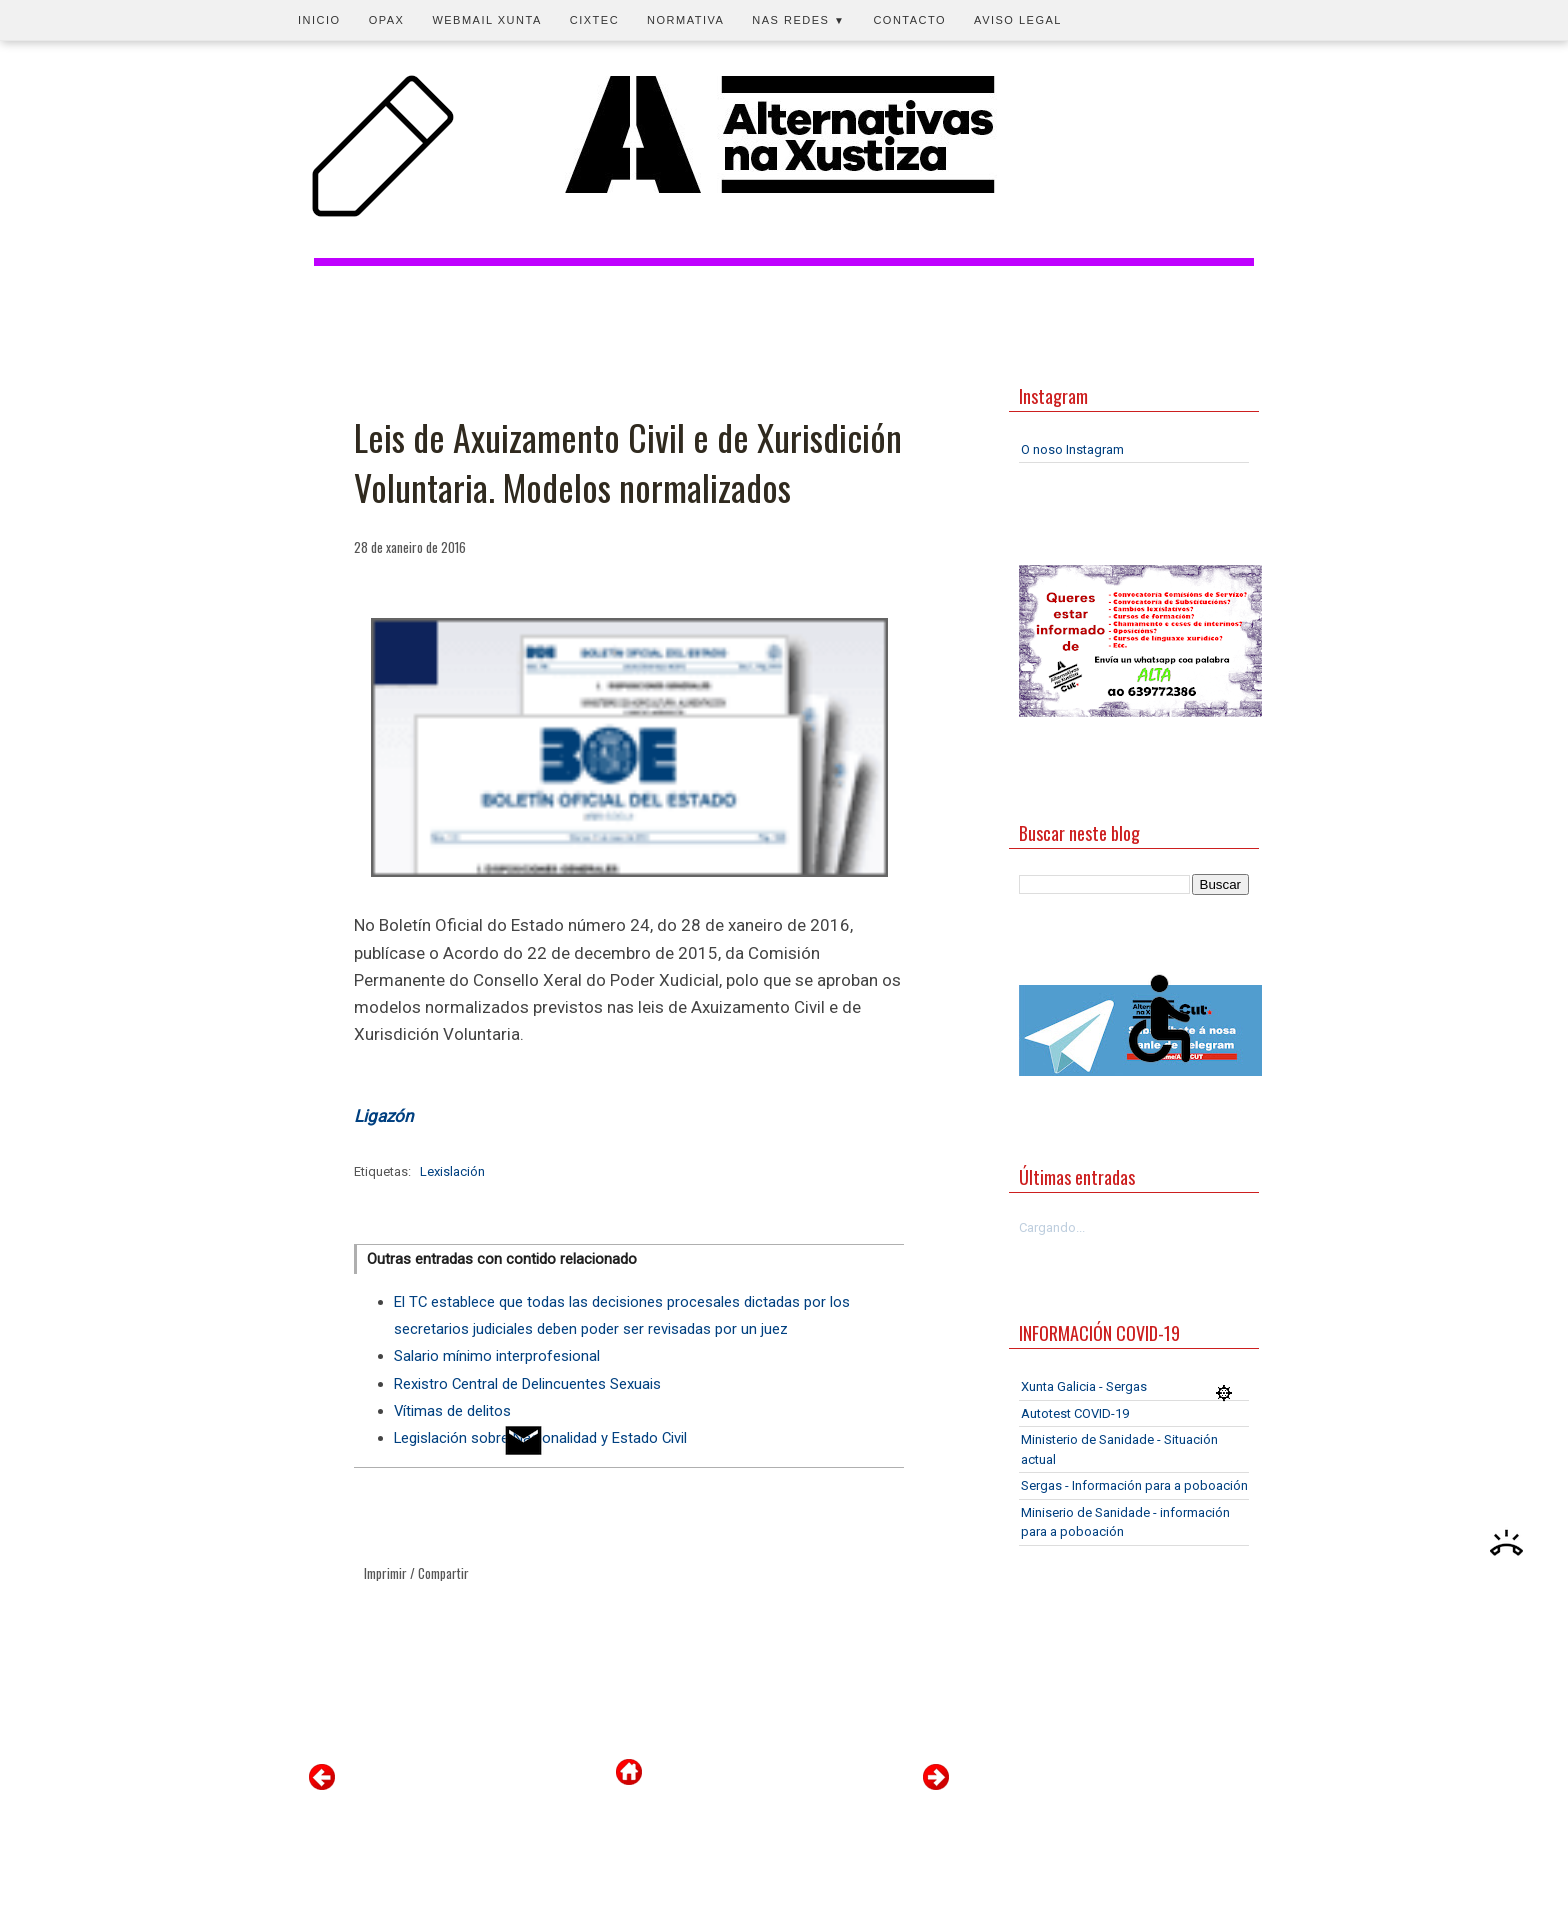  I want to click on incoming call alert, so click(1506, 1543).